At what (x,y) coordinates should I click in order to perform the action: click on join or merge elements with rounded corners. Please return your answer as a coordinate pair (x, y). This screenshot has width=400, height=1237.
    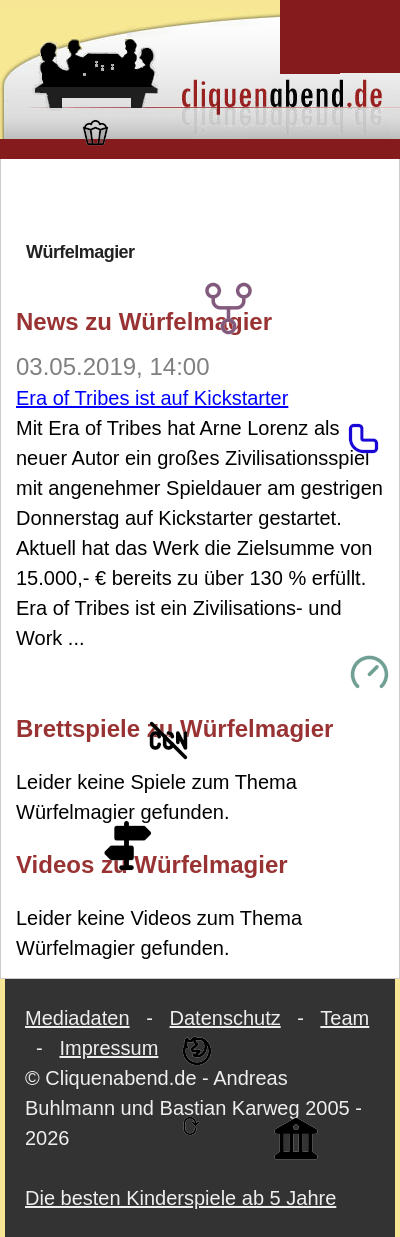
    Looking at the image, I should click on (363, 438).